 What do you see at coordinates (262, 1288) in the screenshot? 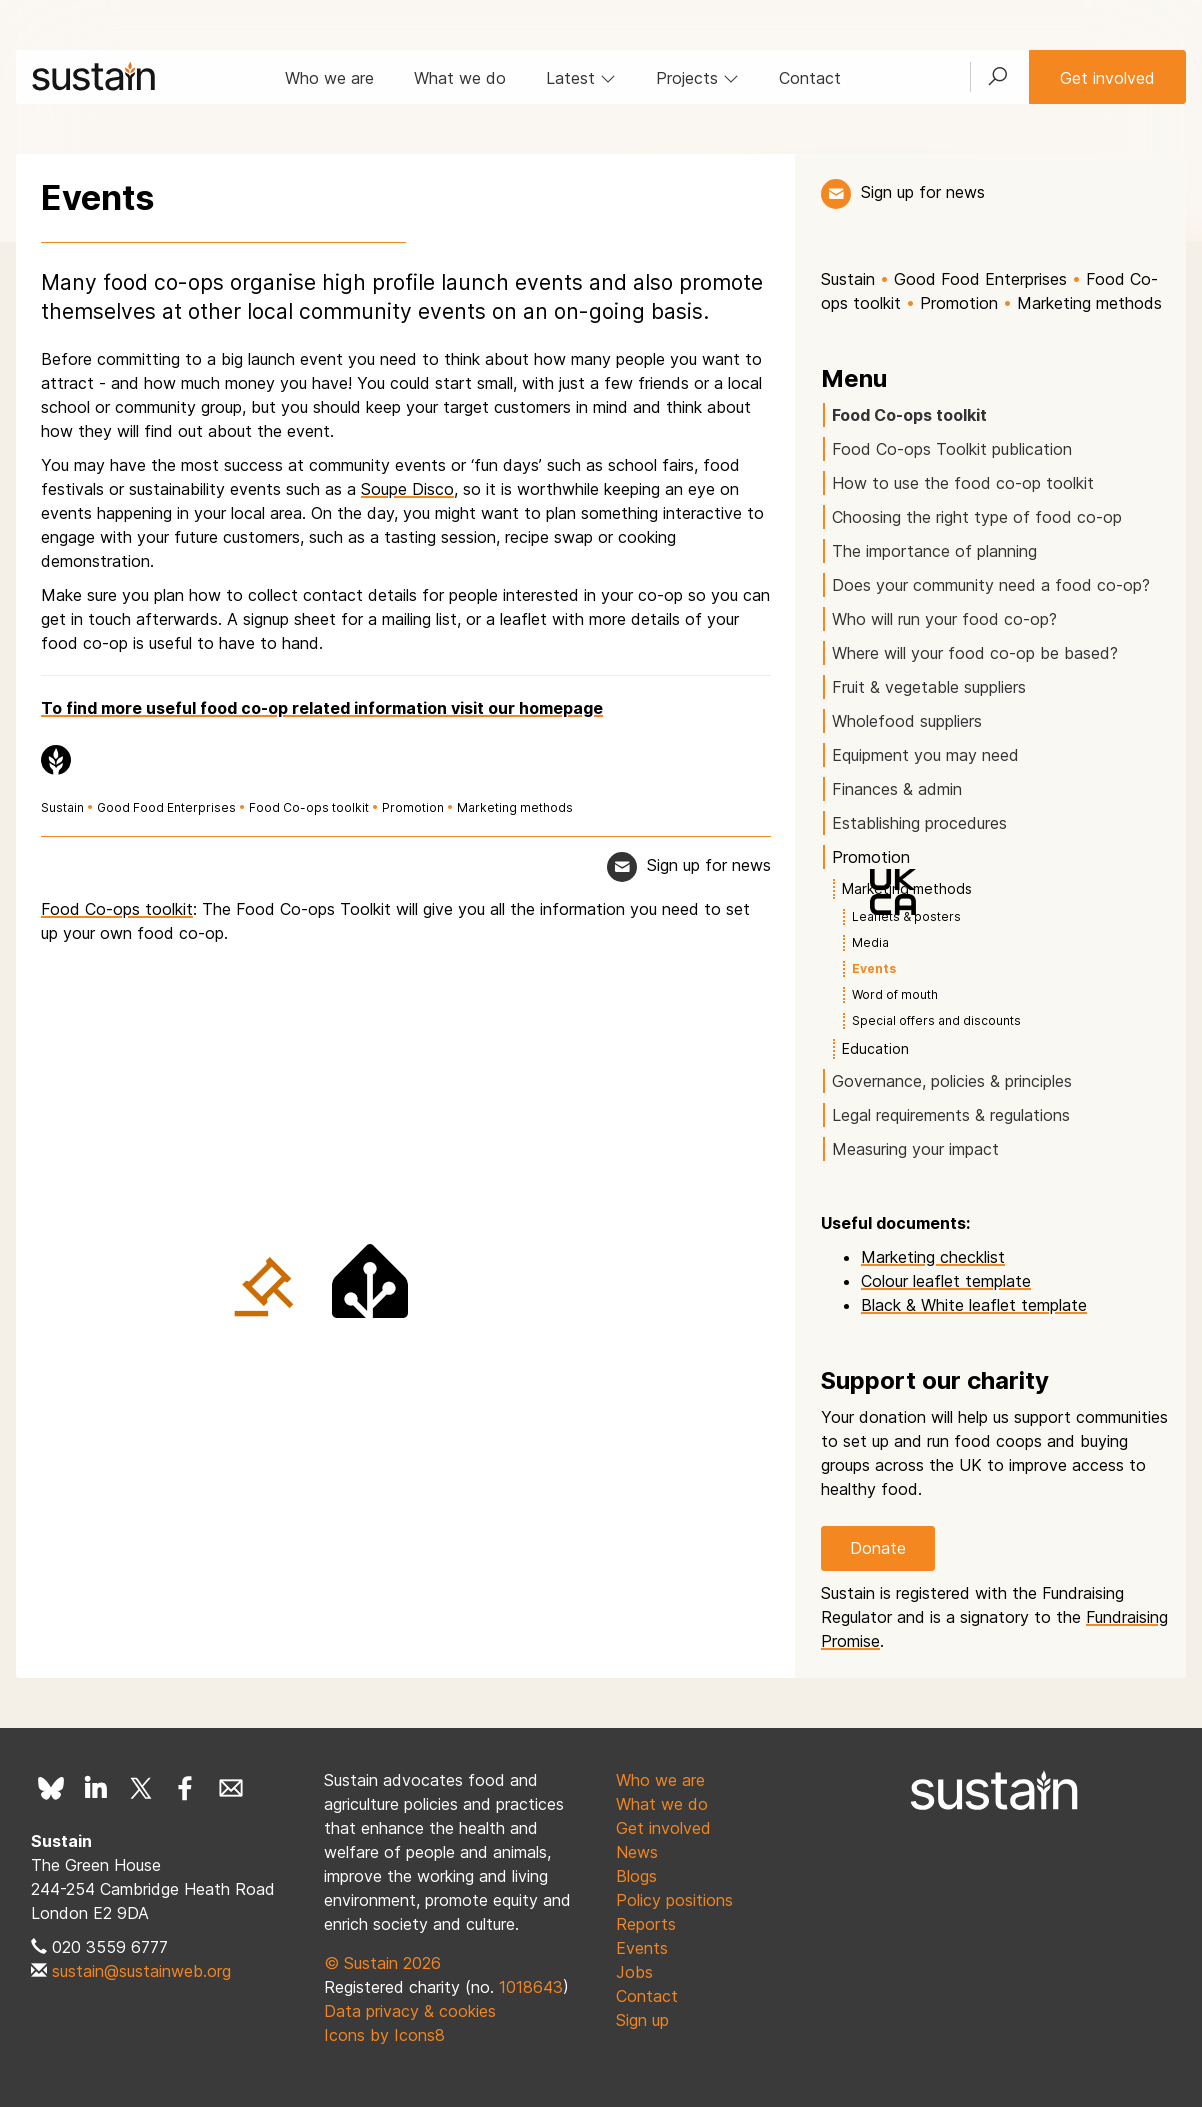
I see `place a bid on an item` at bounding box center [262, 1288].